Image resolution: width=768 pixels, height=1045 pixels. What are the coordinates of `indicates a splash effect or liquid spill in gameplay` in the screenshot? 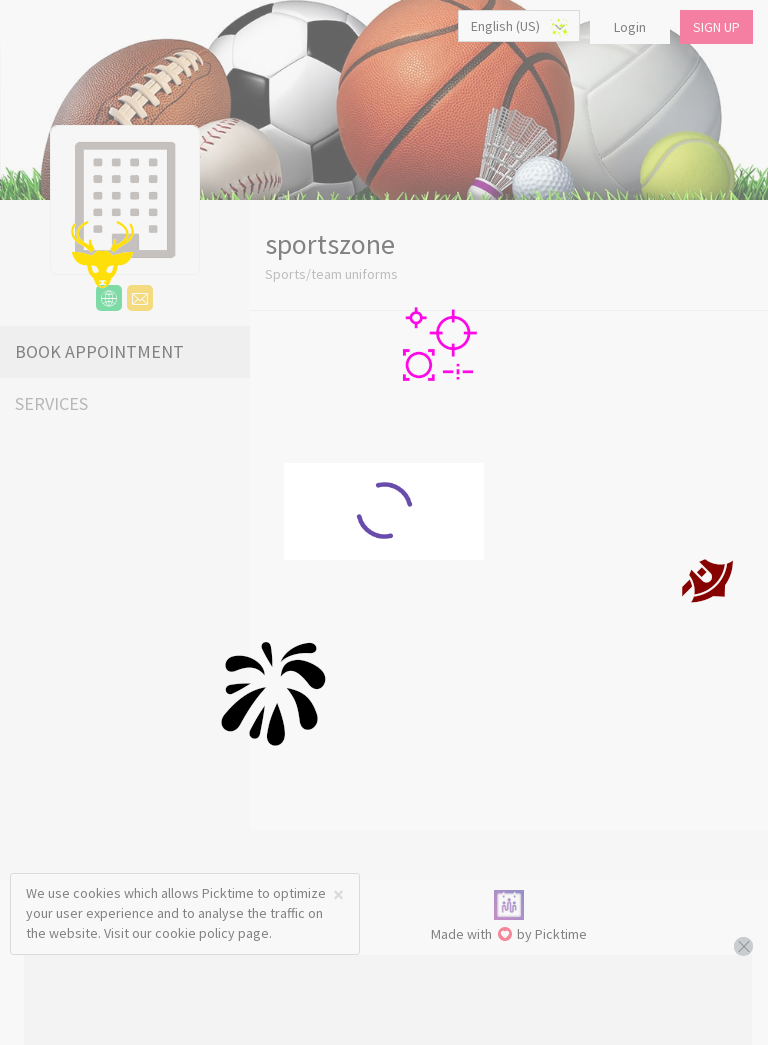 It's located at (273, 694).